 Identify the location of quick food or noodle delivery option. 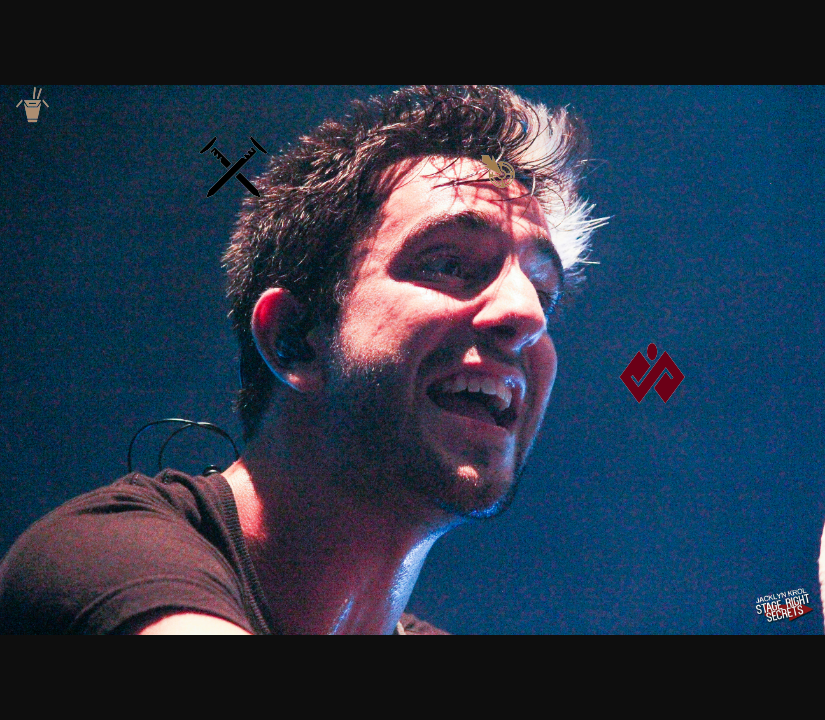
(32, 104).